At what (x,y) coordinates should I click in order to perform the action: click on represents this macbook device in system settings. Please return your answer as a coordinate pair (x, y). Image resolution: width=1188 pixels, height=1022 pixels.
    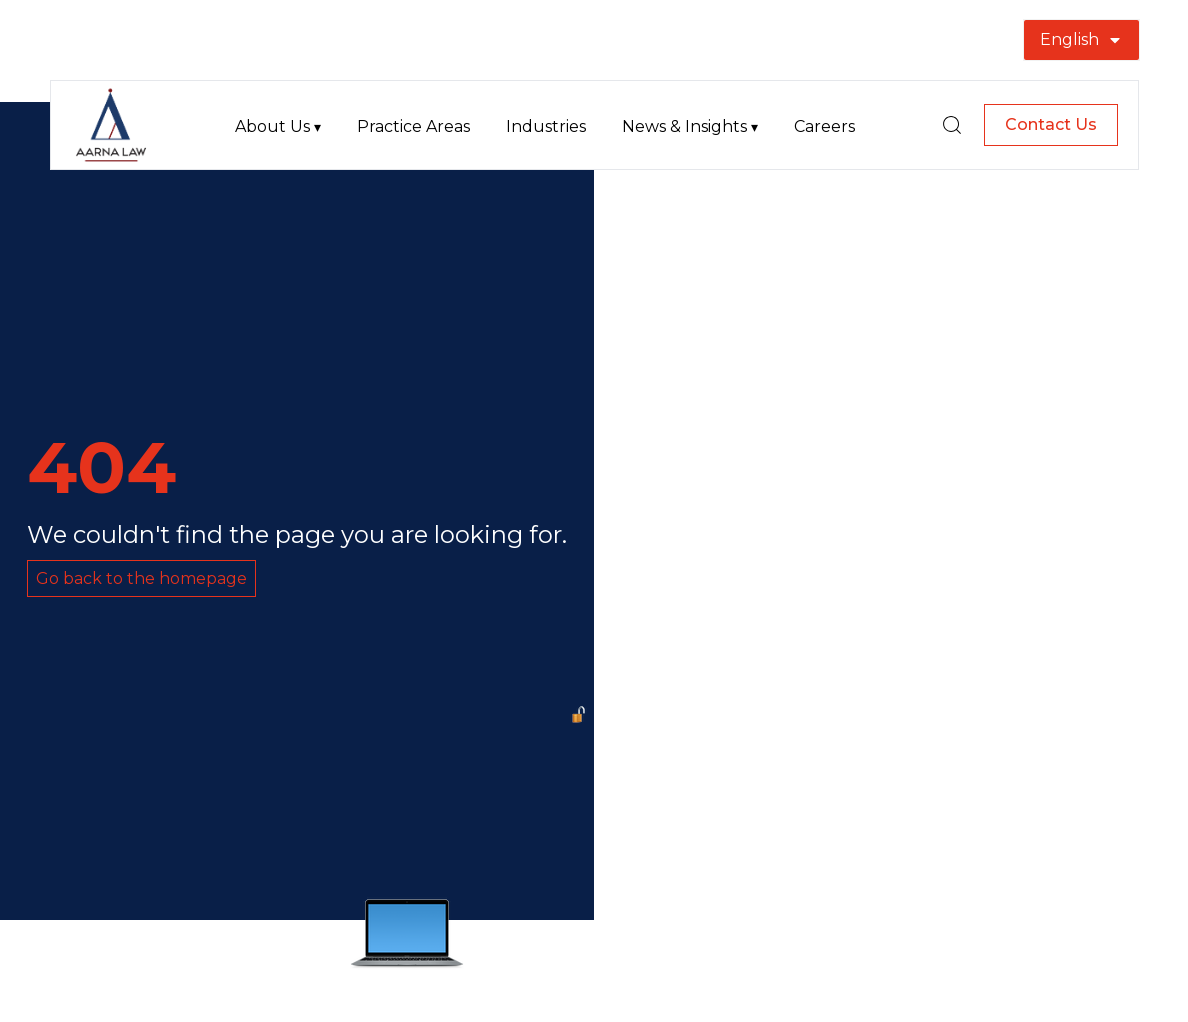
    Looking at the image, I should click on (407, 923).